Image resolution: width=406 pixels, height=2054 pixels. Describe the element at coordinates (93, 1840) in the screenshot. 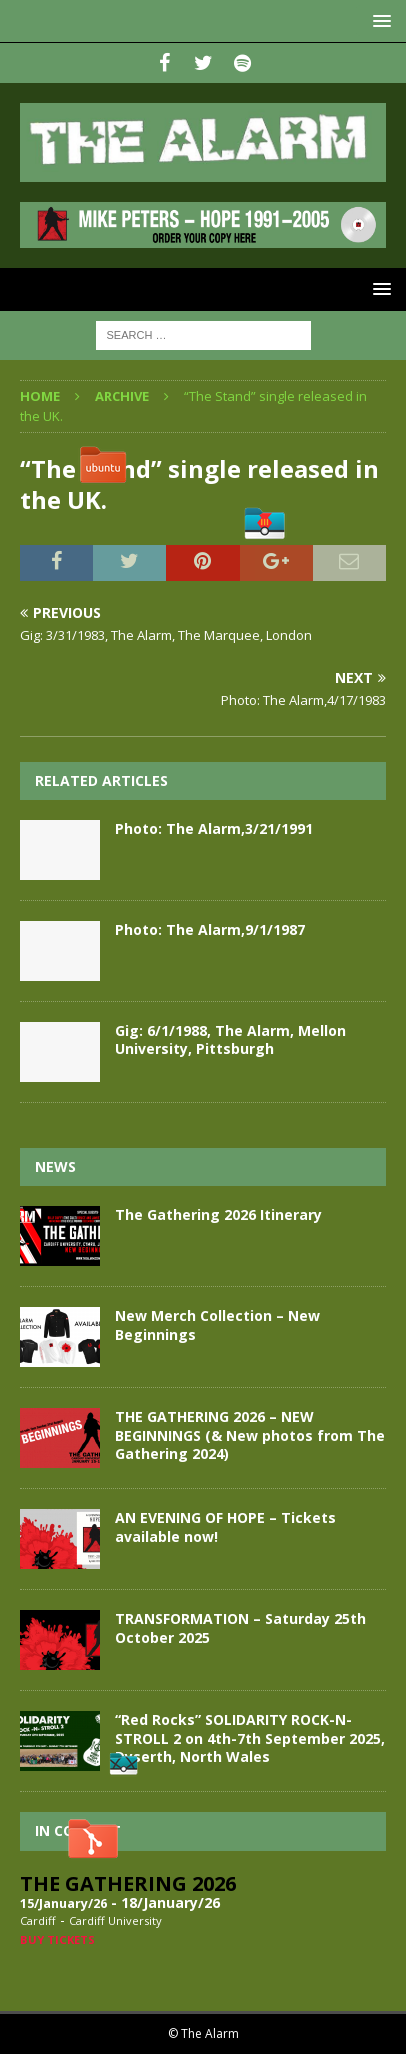

I see `open git repository folder` at that location.